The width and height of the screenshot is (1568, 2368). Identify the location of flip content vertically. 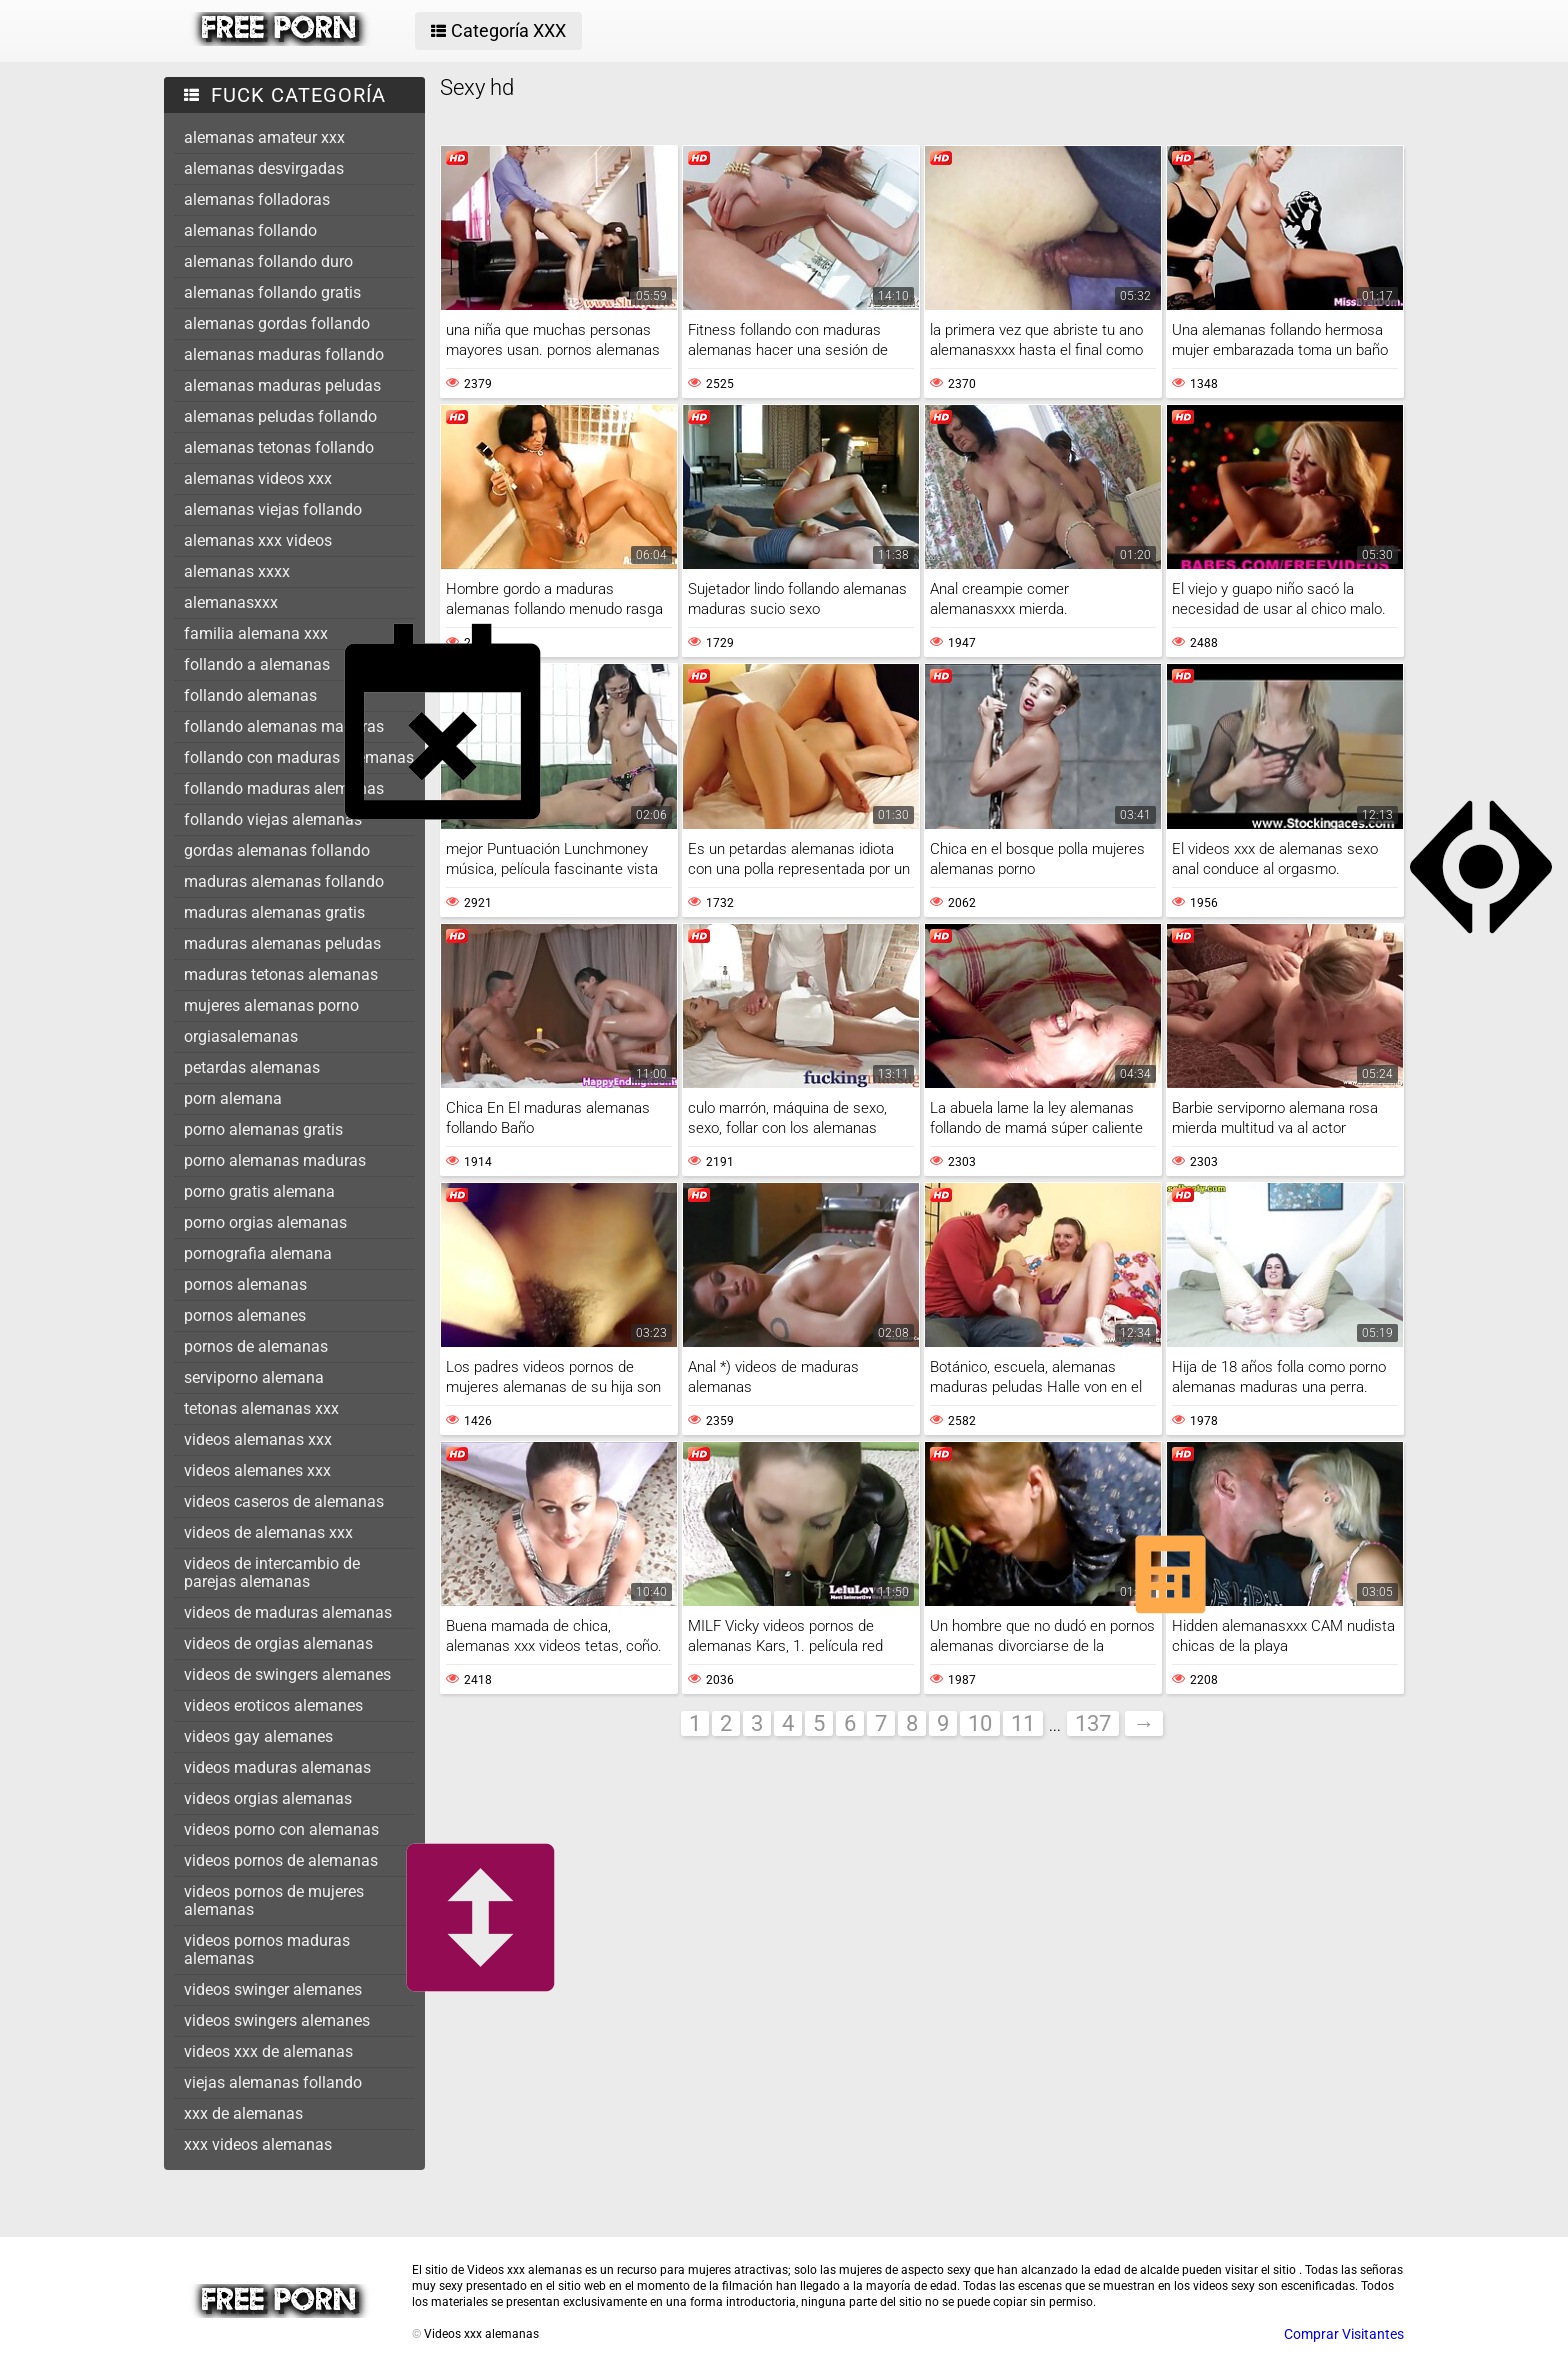
(480, 1917).